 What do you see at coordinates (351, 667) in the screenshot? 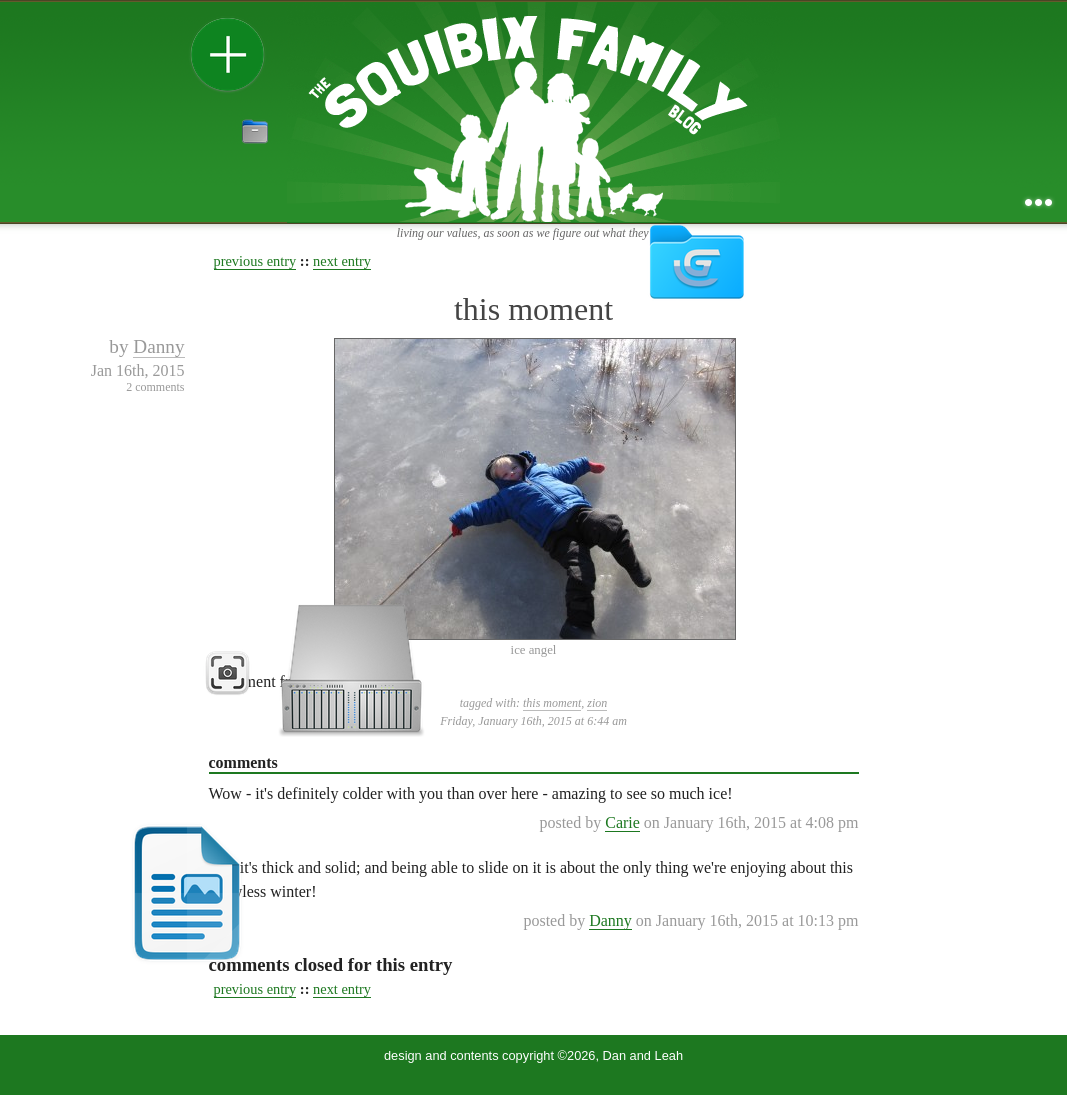
I see `access Xserve RAID storage device settings` at bounding box center [351, 667].